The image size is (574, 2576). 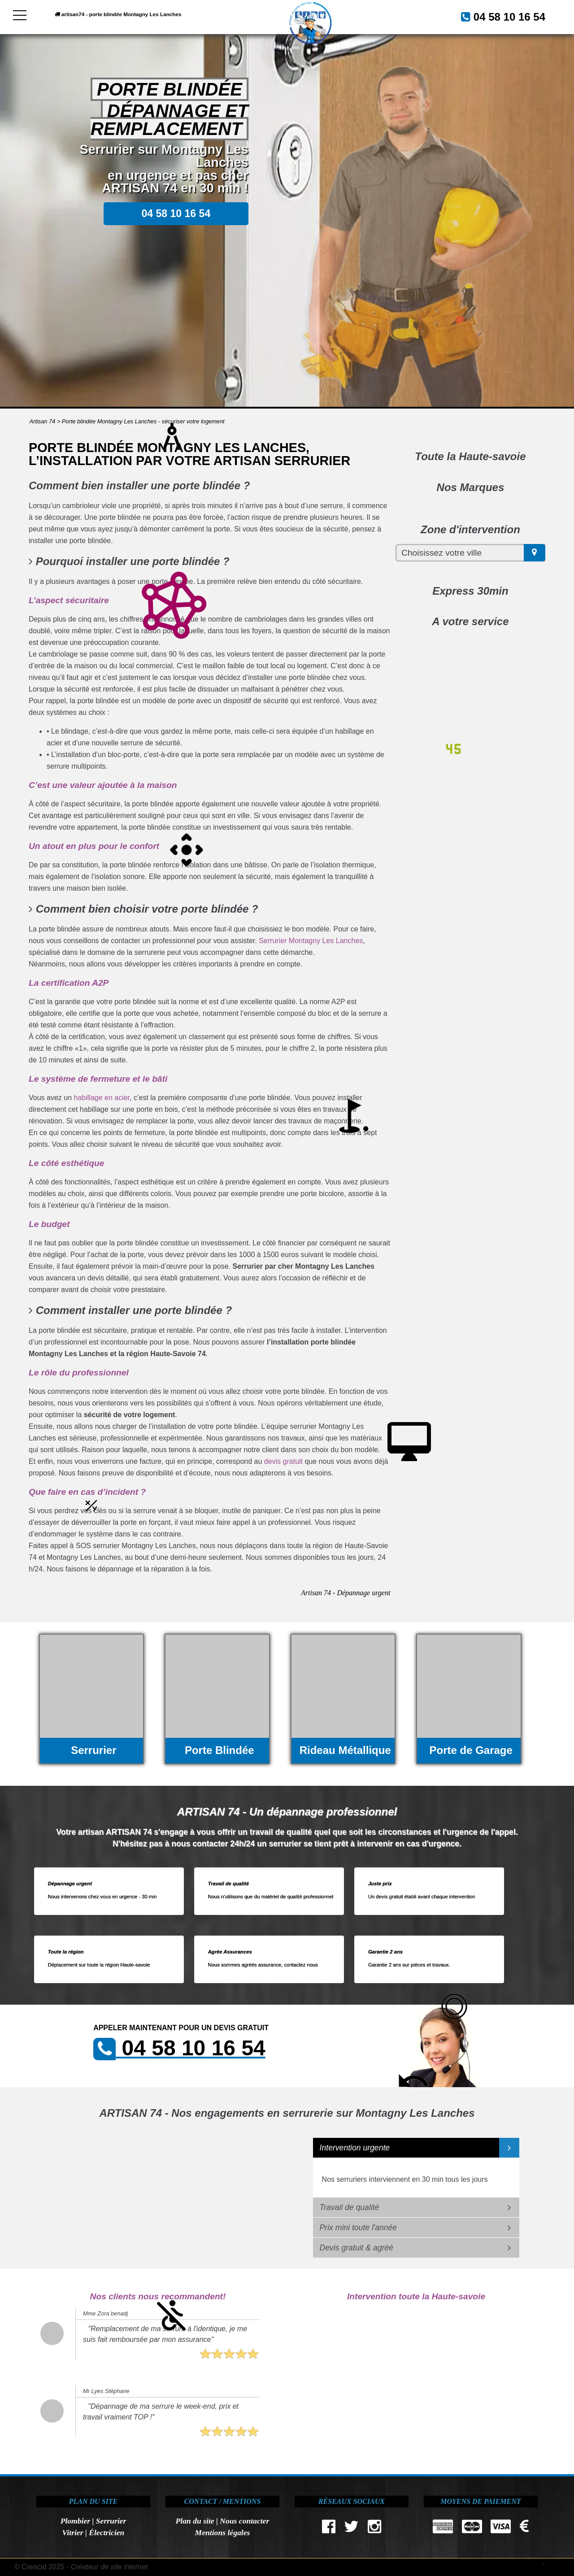 I want to click on perform division calculation, so click(x=91, y=1506).